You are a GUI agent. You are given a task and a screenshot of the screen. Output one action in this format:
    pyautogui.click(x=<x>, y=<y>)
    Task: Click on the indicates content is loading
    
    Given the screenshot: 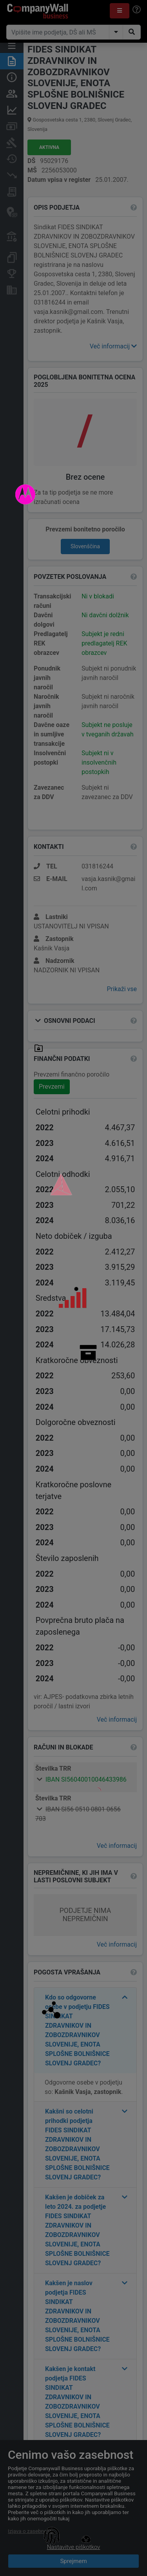 What is the action you would take?
    pyautogui.click(x=98, y=1791)
    